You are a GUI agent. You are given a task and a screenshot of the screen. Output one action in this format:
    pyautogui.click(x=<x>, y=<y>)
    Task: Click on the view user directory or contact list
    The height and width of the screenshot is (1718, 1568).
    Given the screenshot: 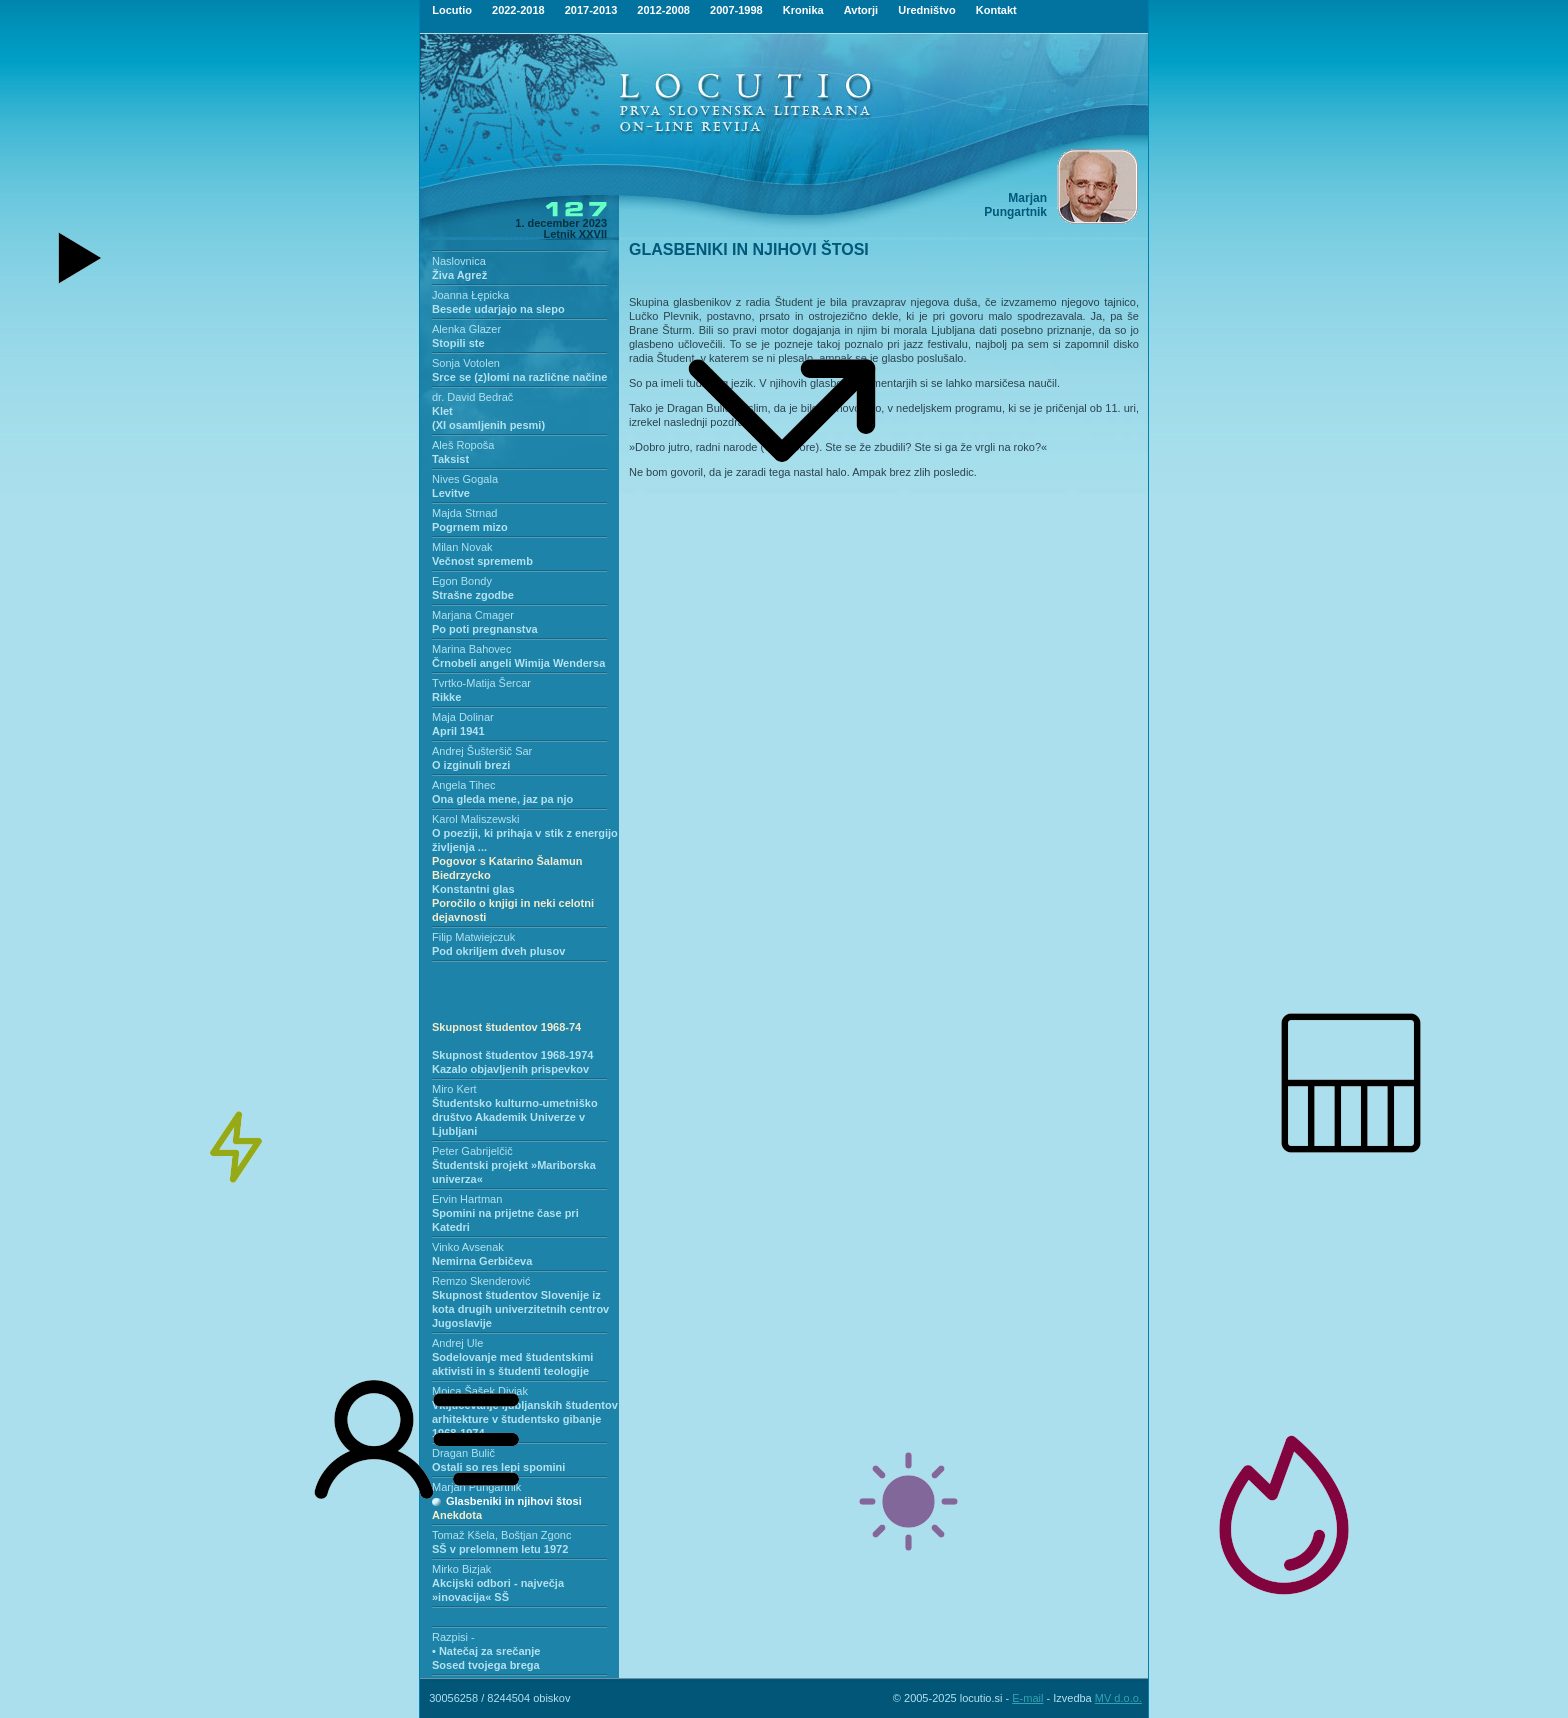 What is the action you would take?
    pyautogui.click(x=413, y=1439)
    